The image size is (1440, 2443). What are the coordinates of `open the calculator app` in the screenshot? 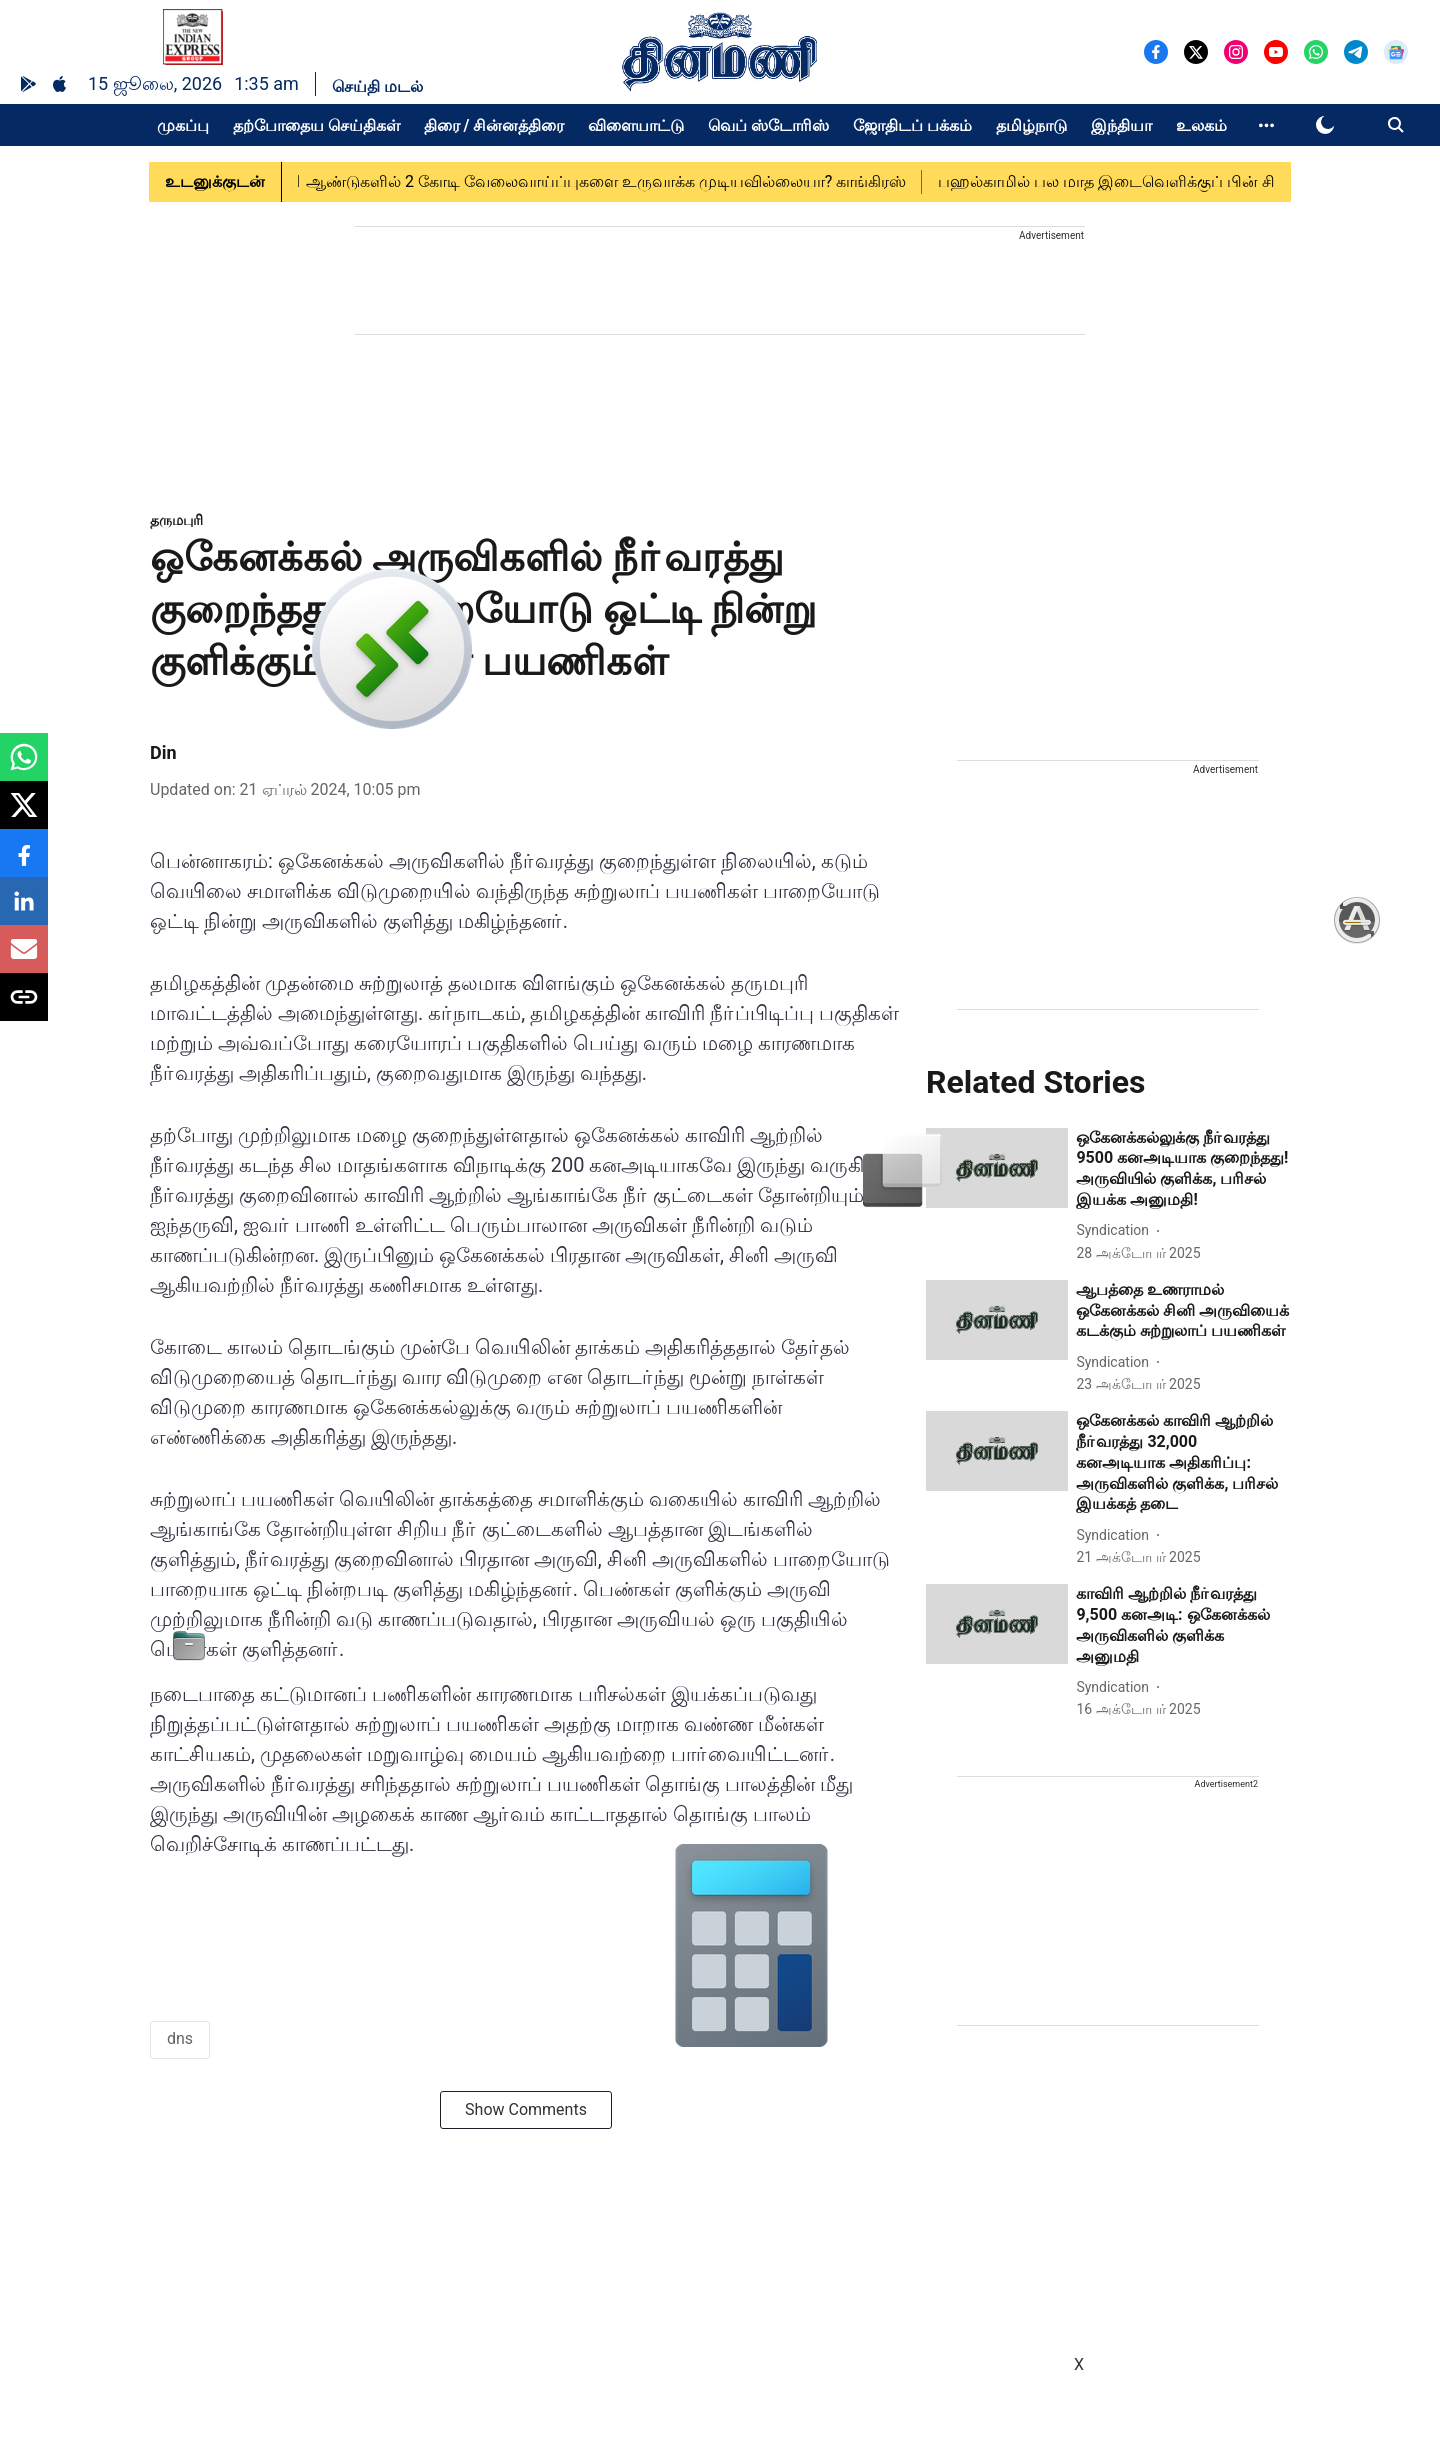 It's located at (751, 1945).